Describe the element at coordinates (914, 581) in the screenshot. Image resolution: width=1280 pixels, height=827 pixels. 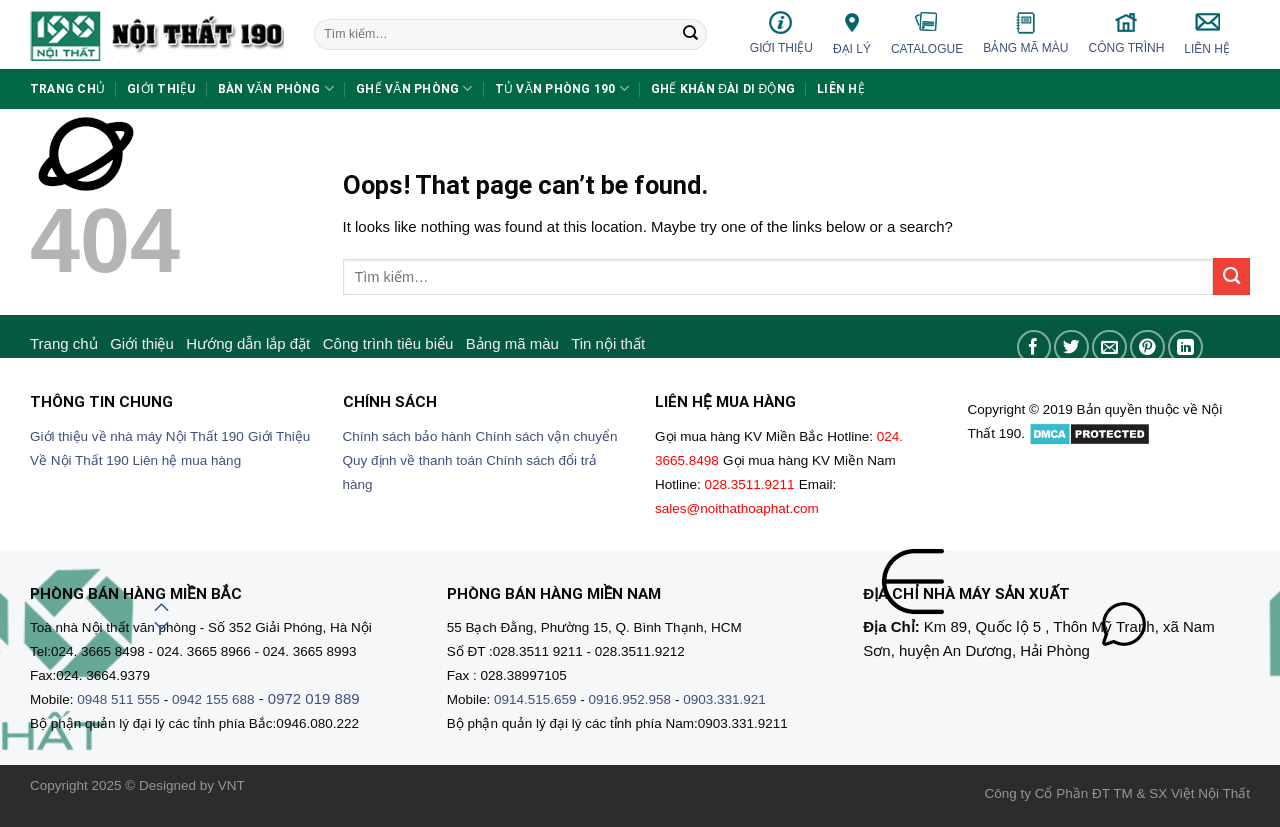
I see `indicates set membership in mathematical notation` at that location.